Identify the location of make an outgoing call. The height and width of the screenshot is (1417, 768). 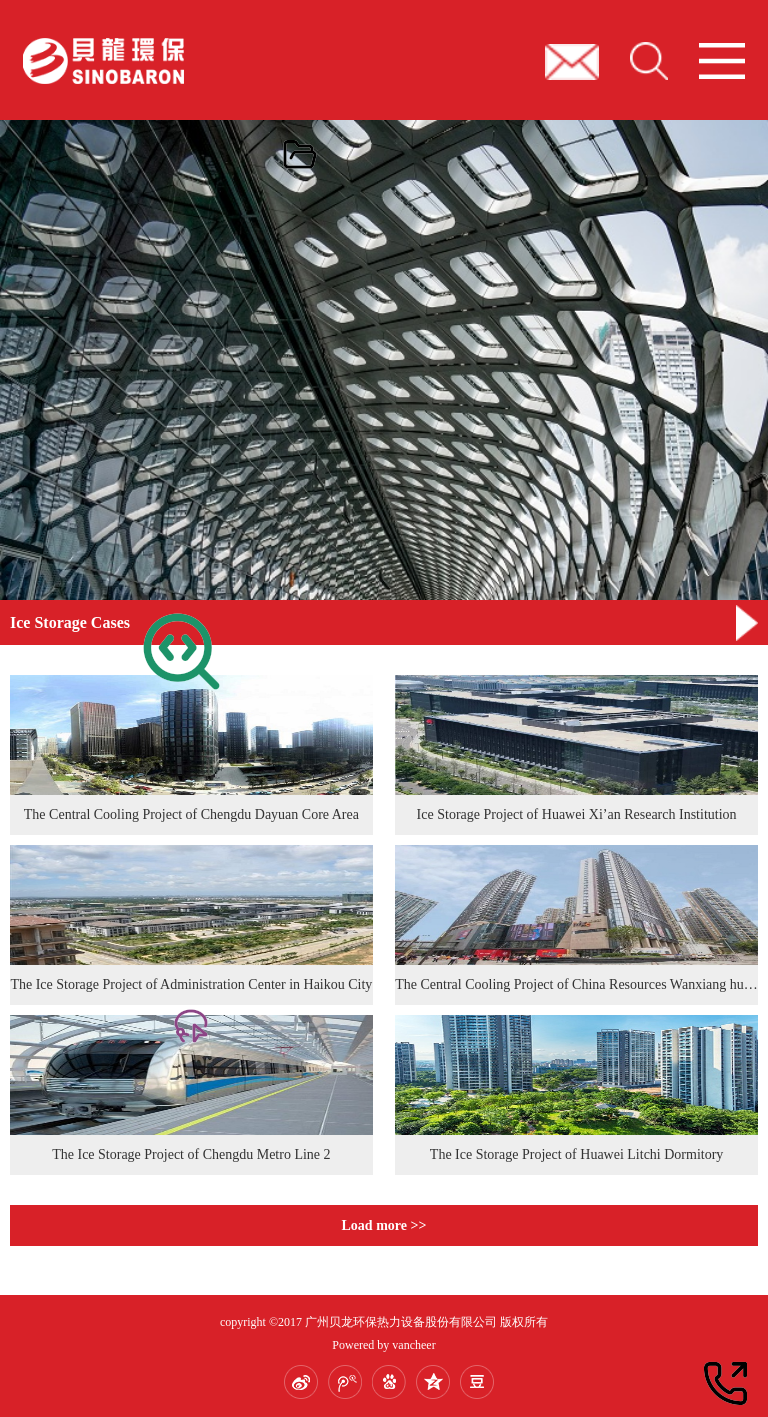
(725, 1383).